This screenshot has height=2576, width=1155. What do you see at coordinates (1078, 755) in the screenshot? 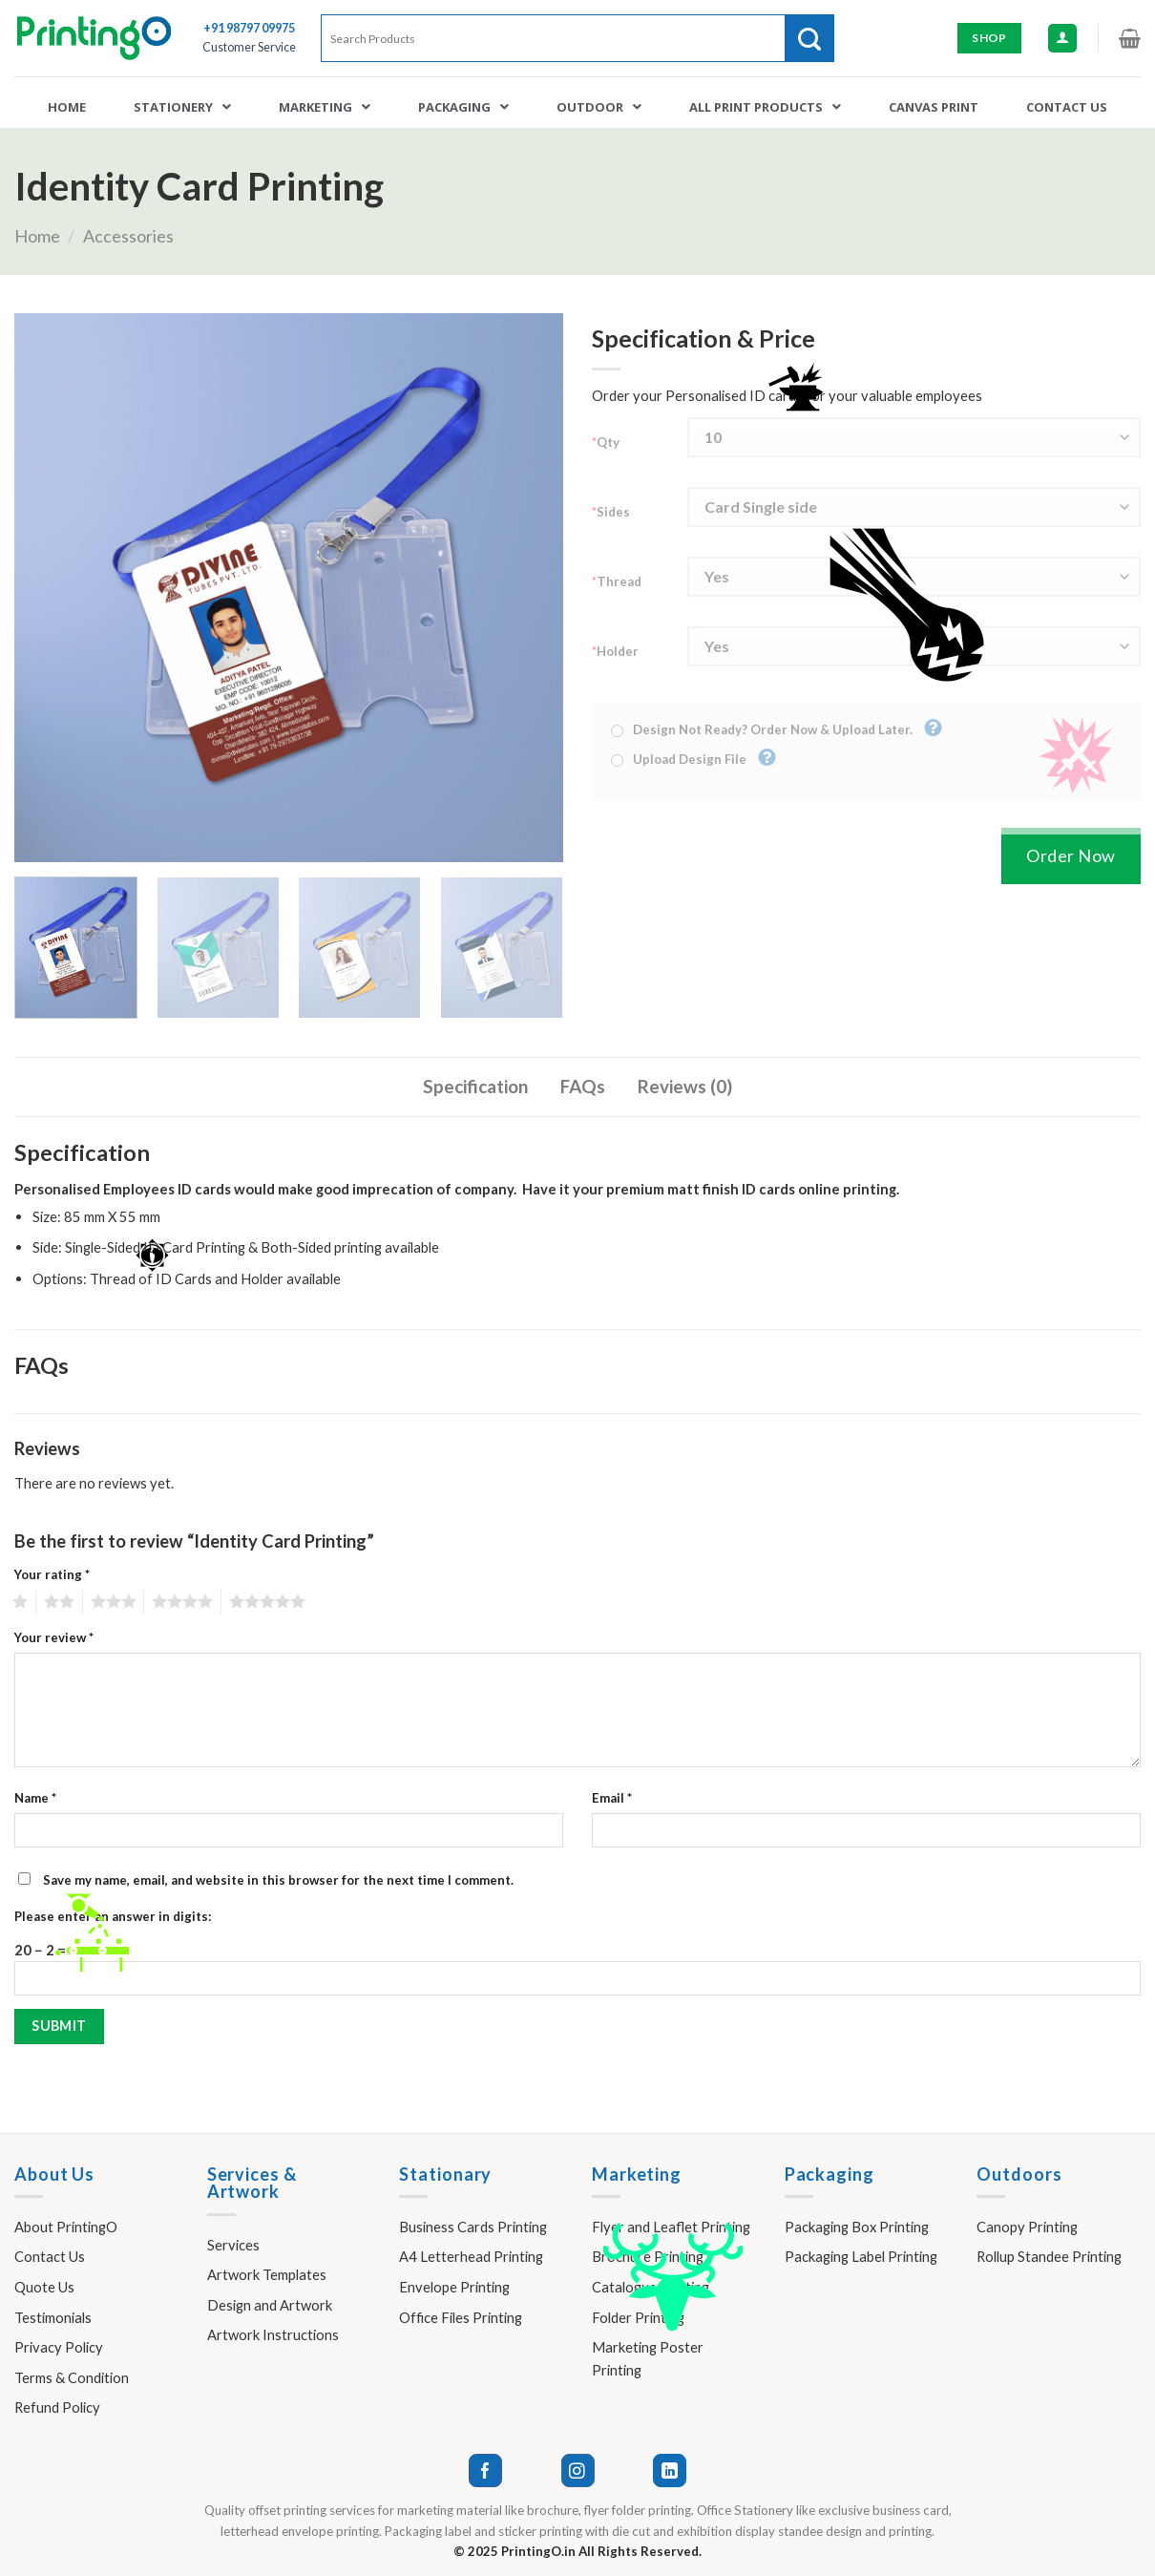
I see `crossed swords clash or combat action` at bounding box center [1078, 755].